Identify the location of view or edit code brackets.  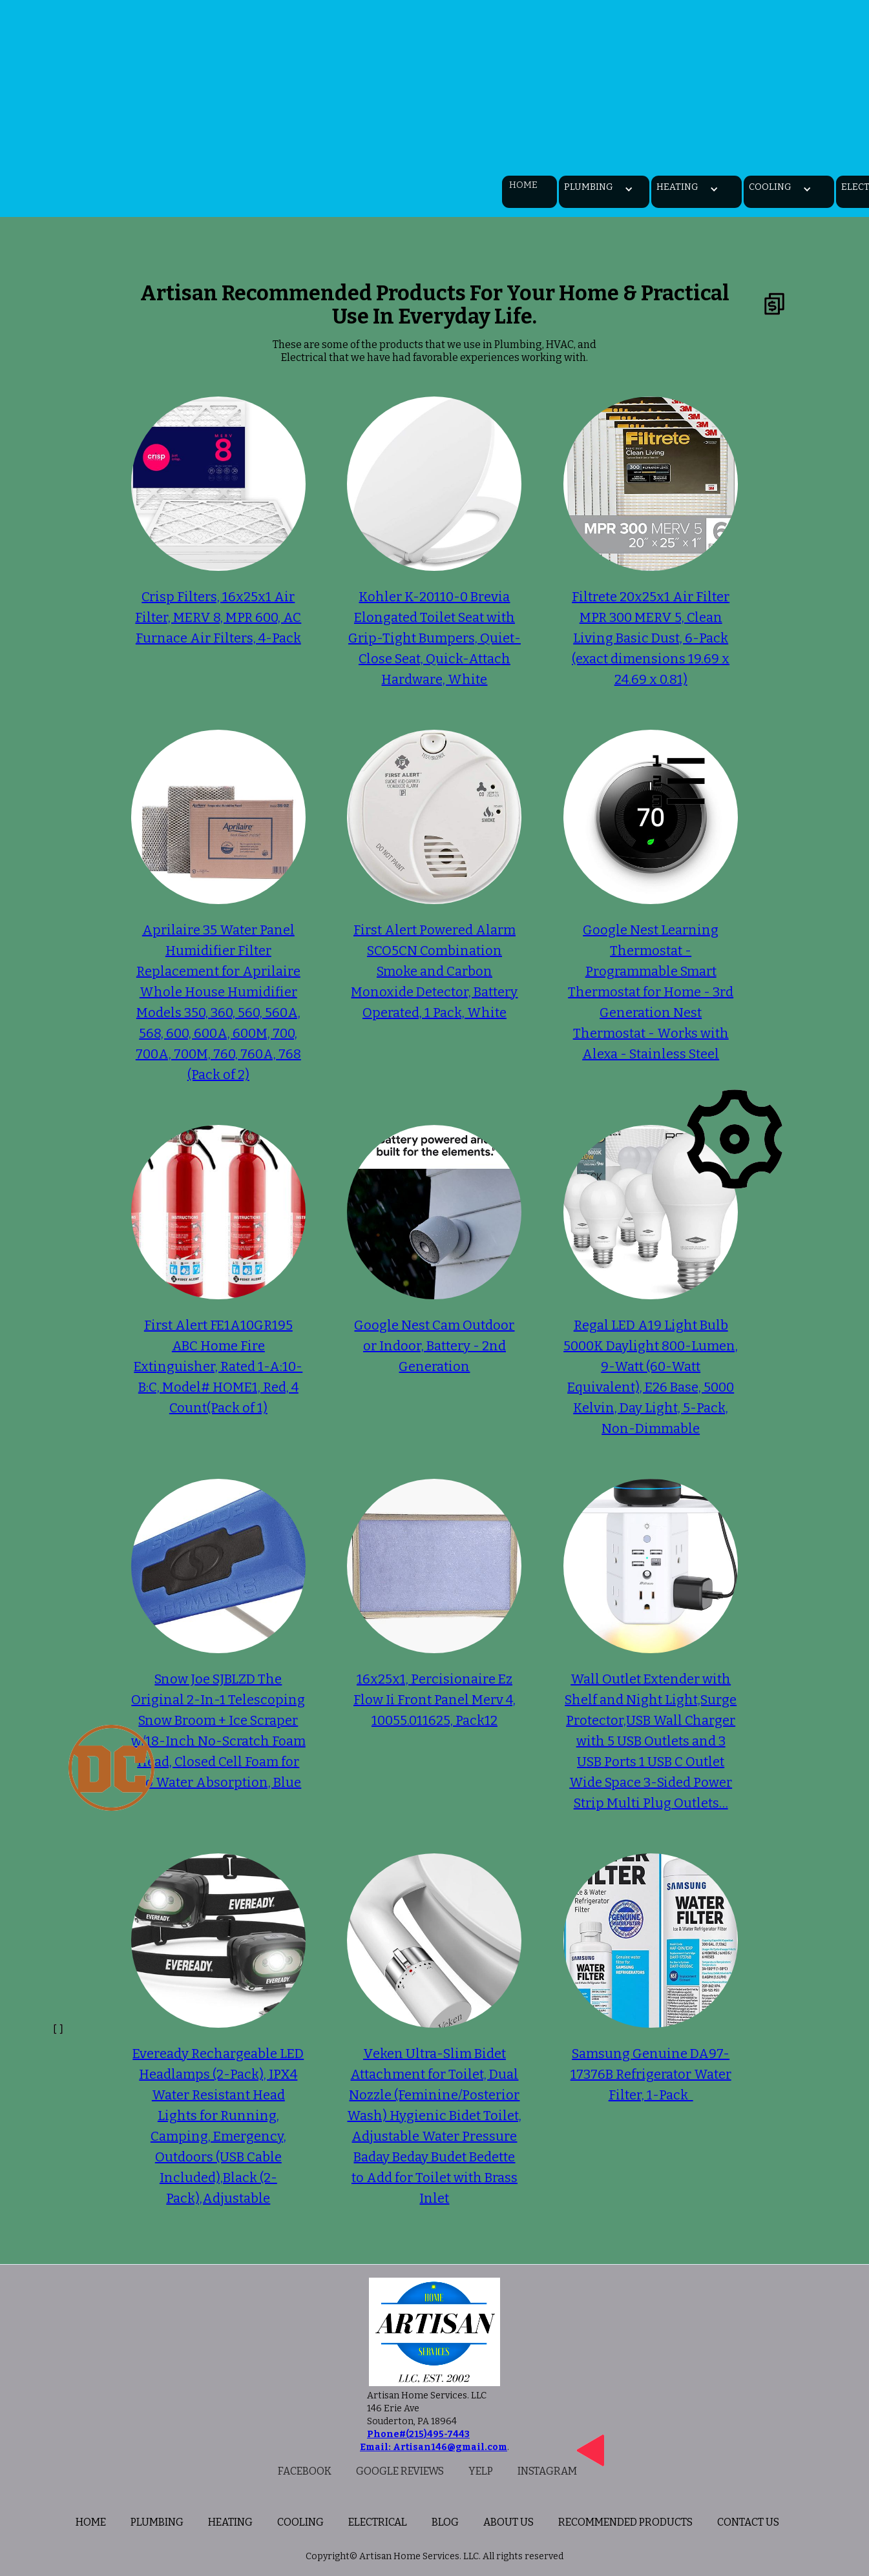
(58, 2029).